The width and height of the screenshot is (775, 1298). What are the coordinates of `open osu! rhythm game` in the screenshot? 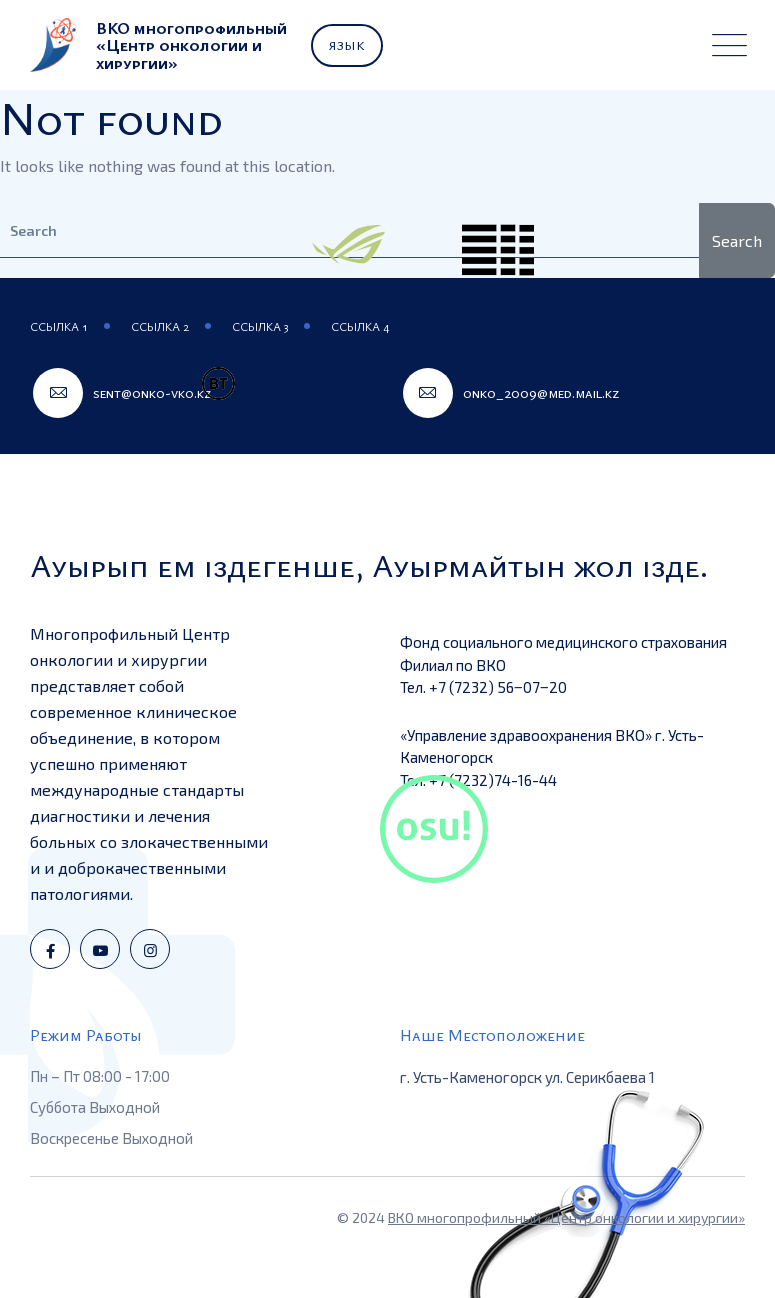 It's located at (434, 829).